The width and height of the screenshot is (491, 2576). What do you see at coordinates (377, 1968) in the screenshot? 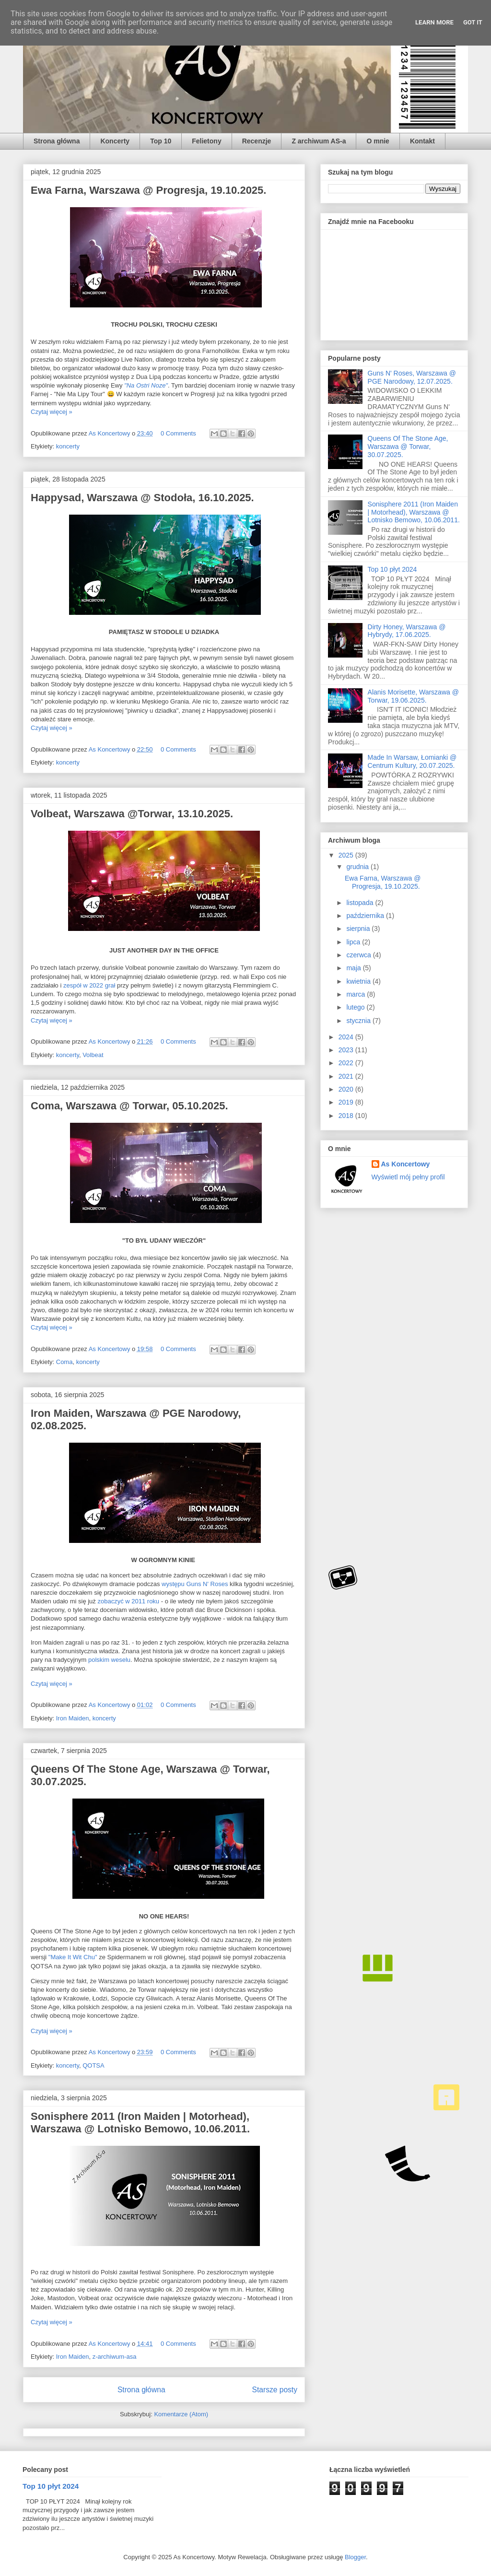
I see `switch to table or grid view` at bounding box center [377, 1968].